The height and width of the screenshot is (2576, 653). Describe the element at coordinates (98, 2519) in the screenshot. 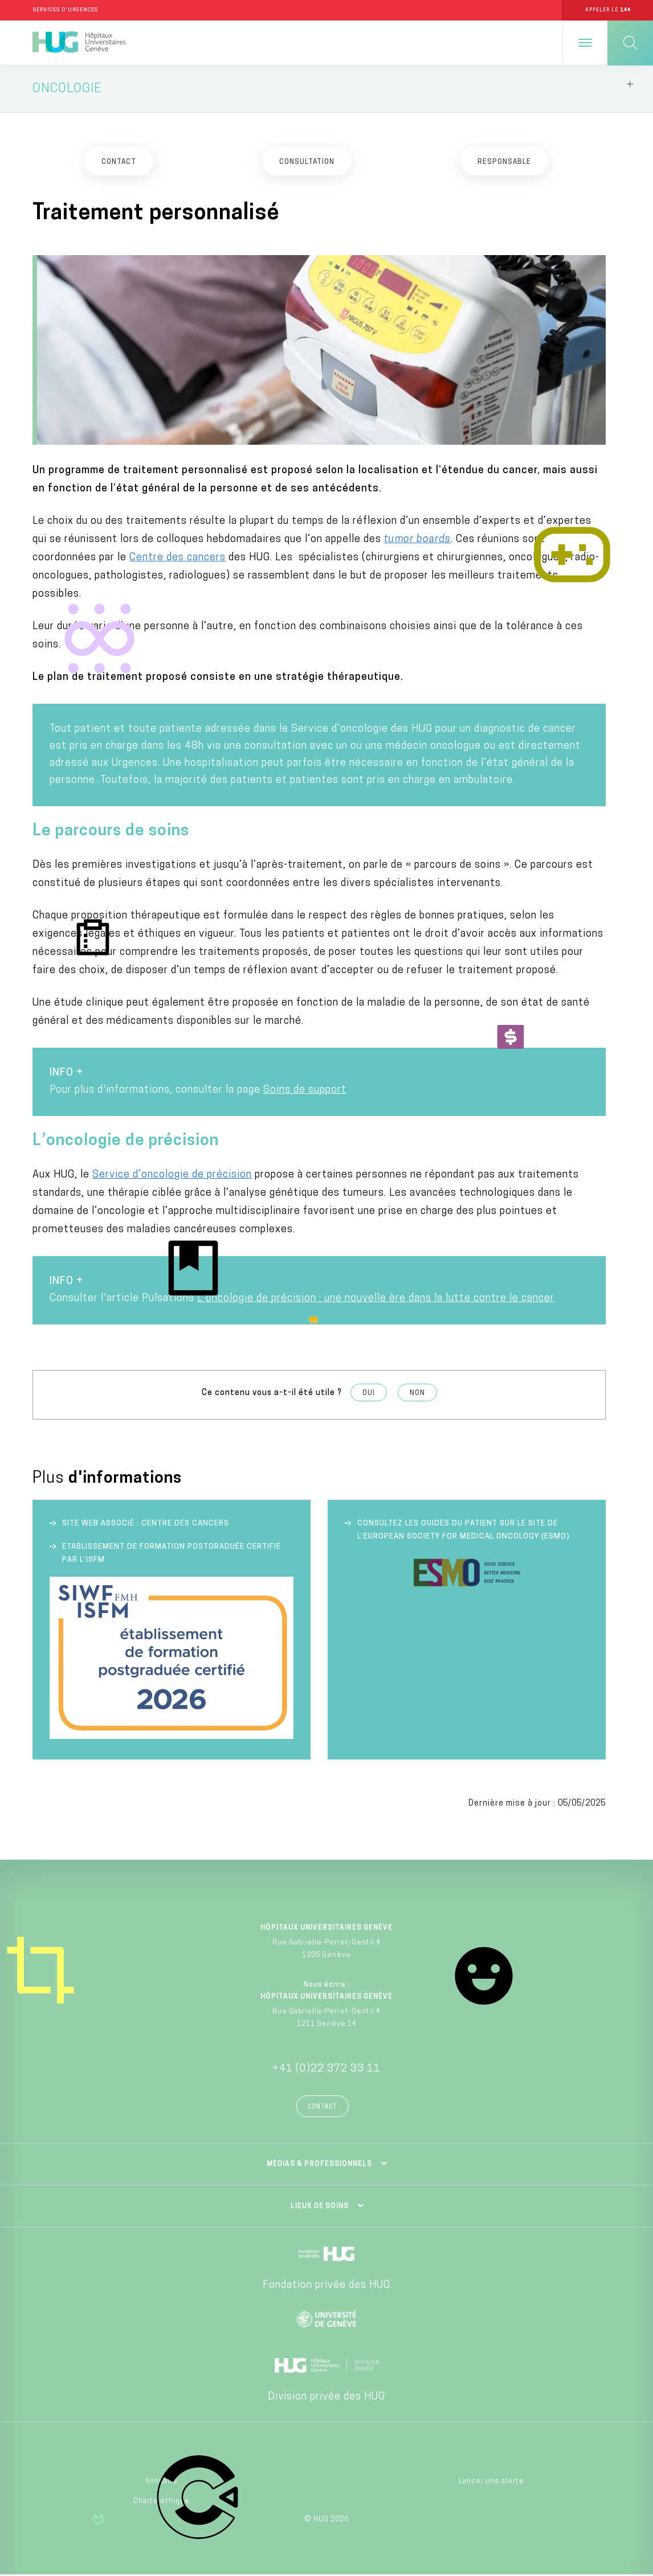

I see `open GitLab repository` at that location.